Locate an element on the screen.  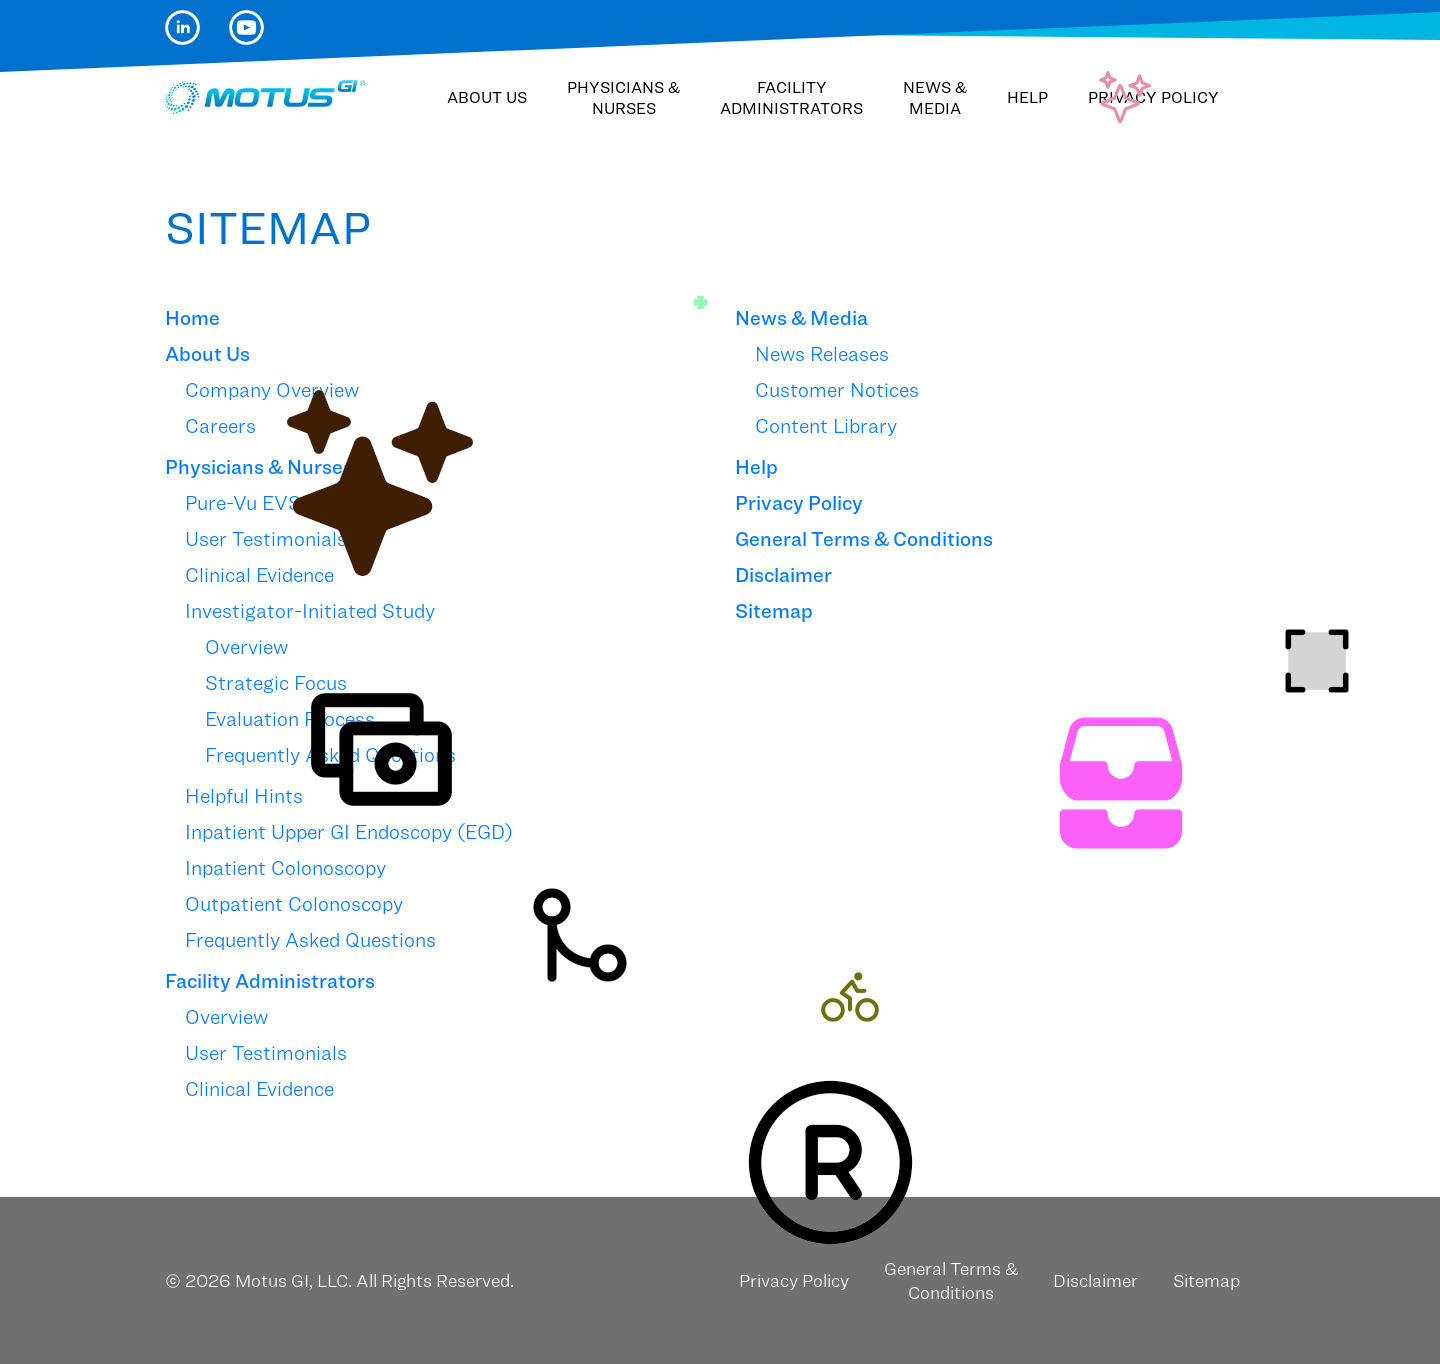
indicates registered trademark status is located at coordinates (830, 1162).